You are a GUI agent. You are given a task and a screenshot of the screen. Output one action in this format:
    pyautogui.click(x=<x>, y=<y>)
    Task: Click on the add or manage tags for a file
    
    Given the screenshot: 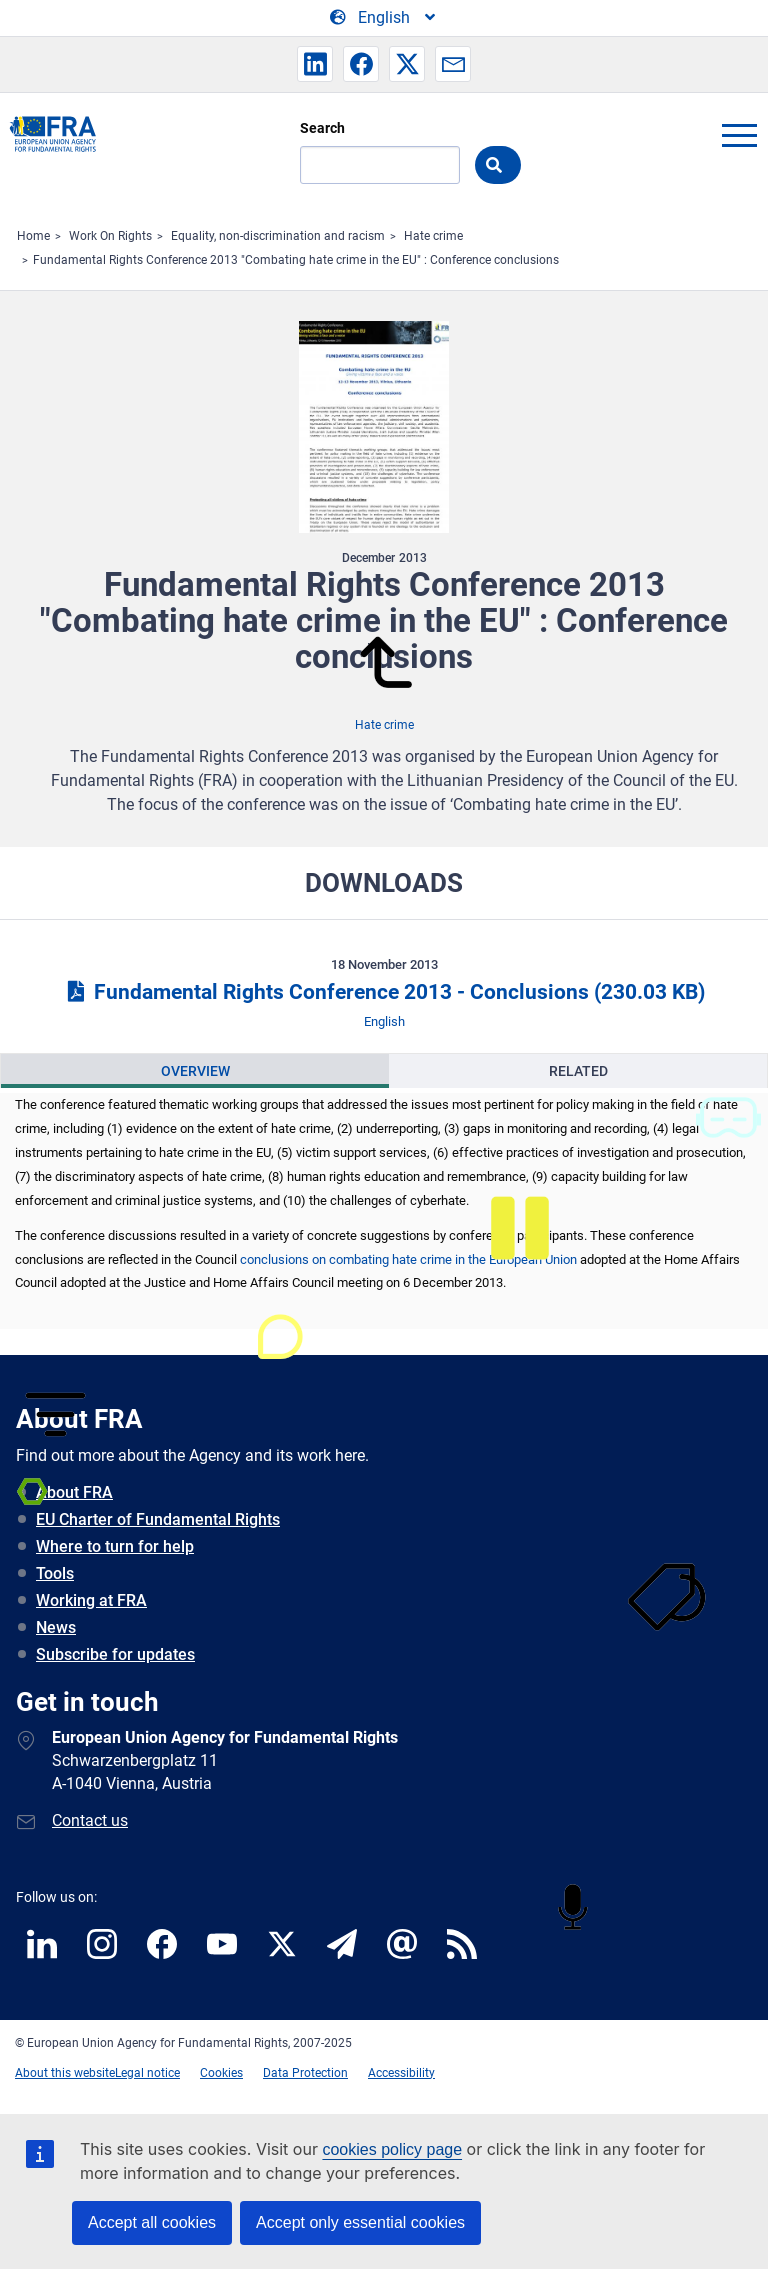 What is the action you would take?
    pyautogui.click(x=665, y=1595)
    